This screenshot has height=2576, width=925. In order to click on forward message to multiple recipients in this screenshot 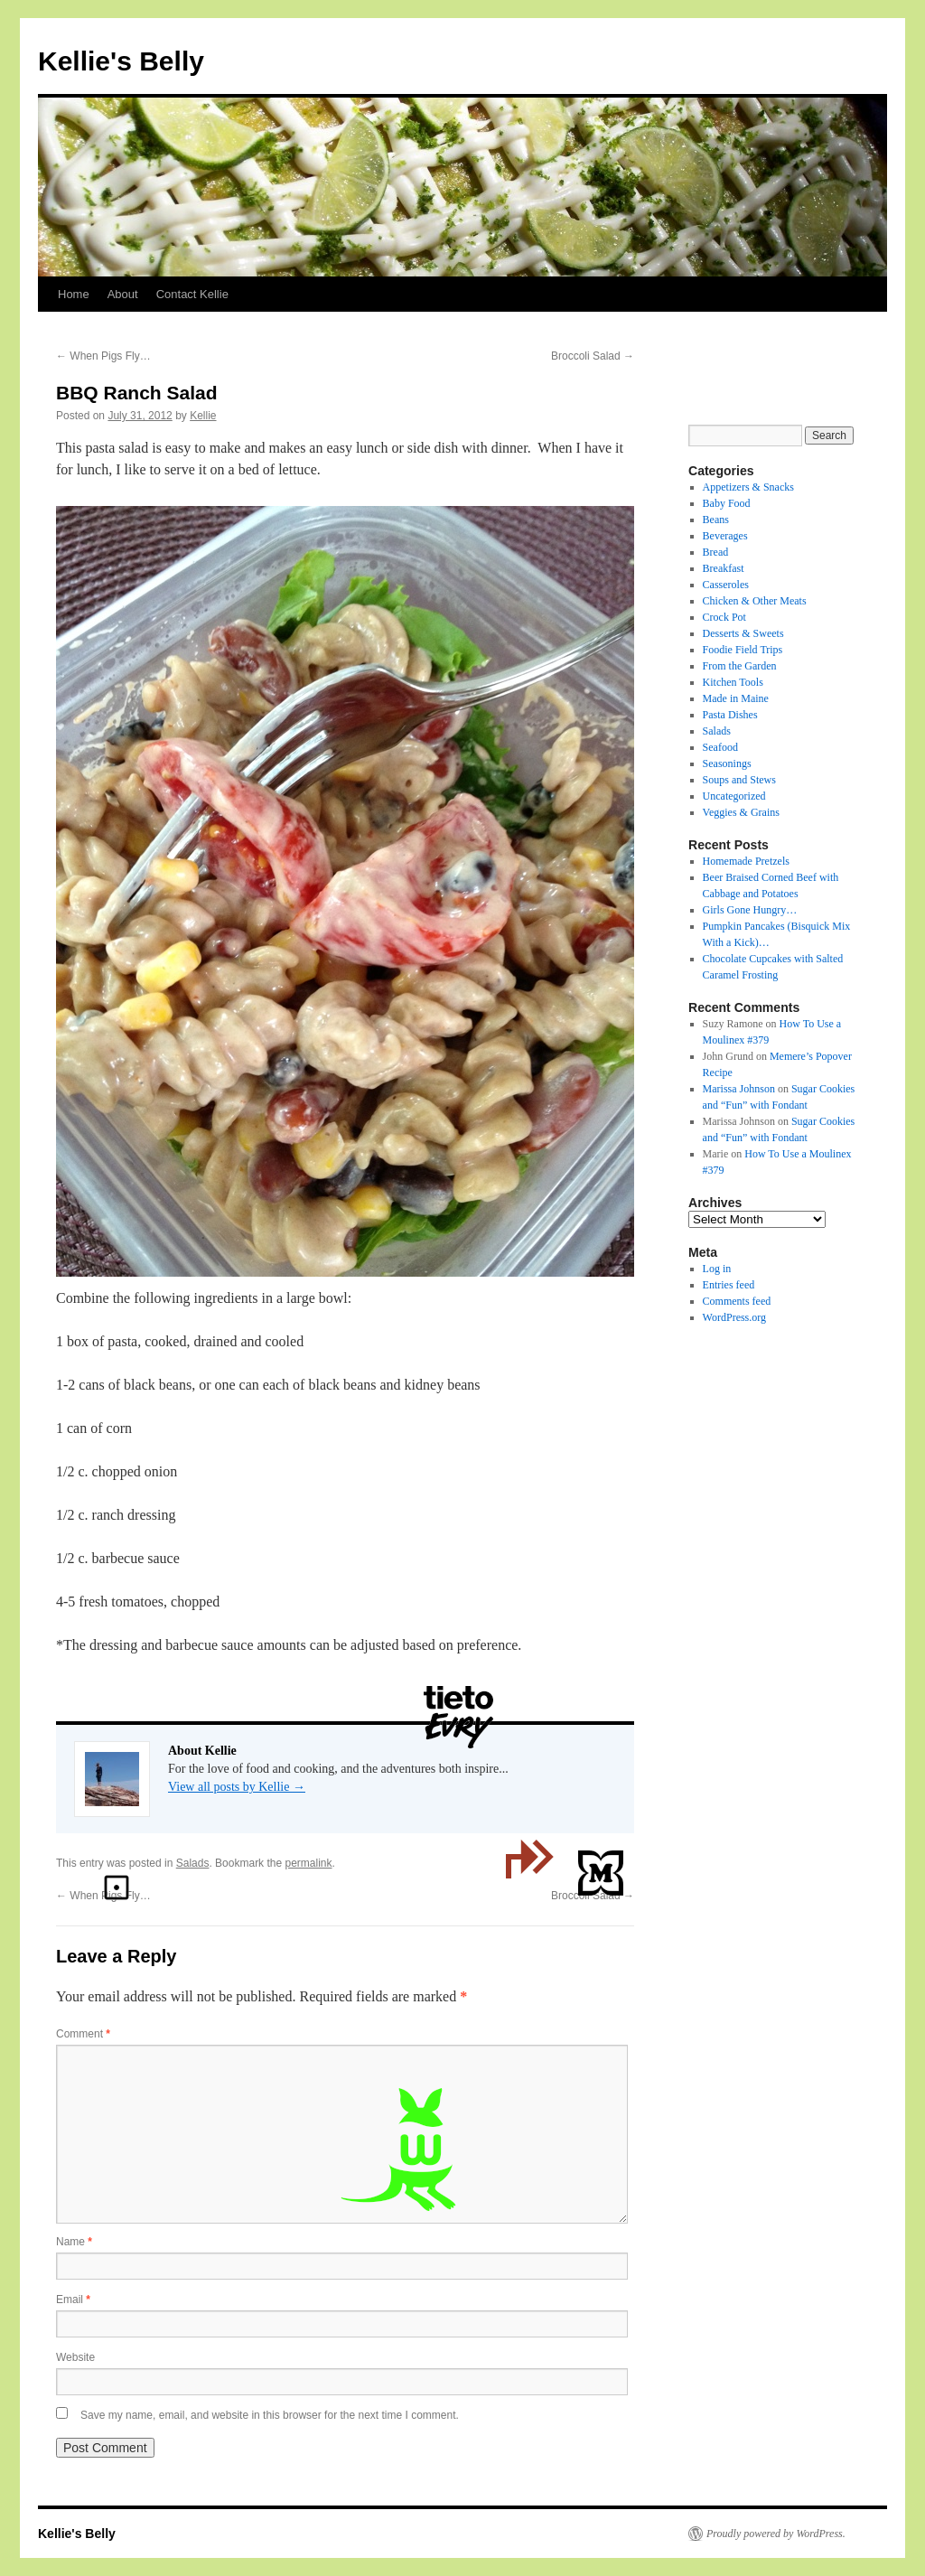, I will do `click(528, 1859)`.